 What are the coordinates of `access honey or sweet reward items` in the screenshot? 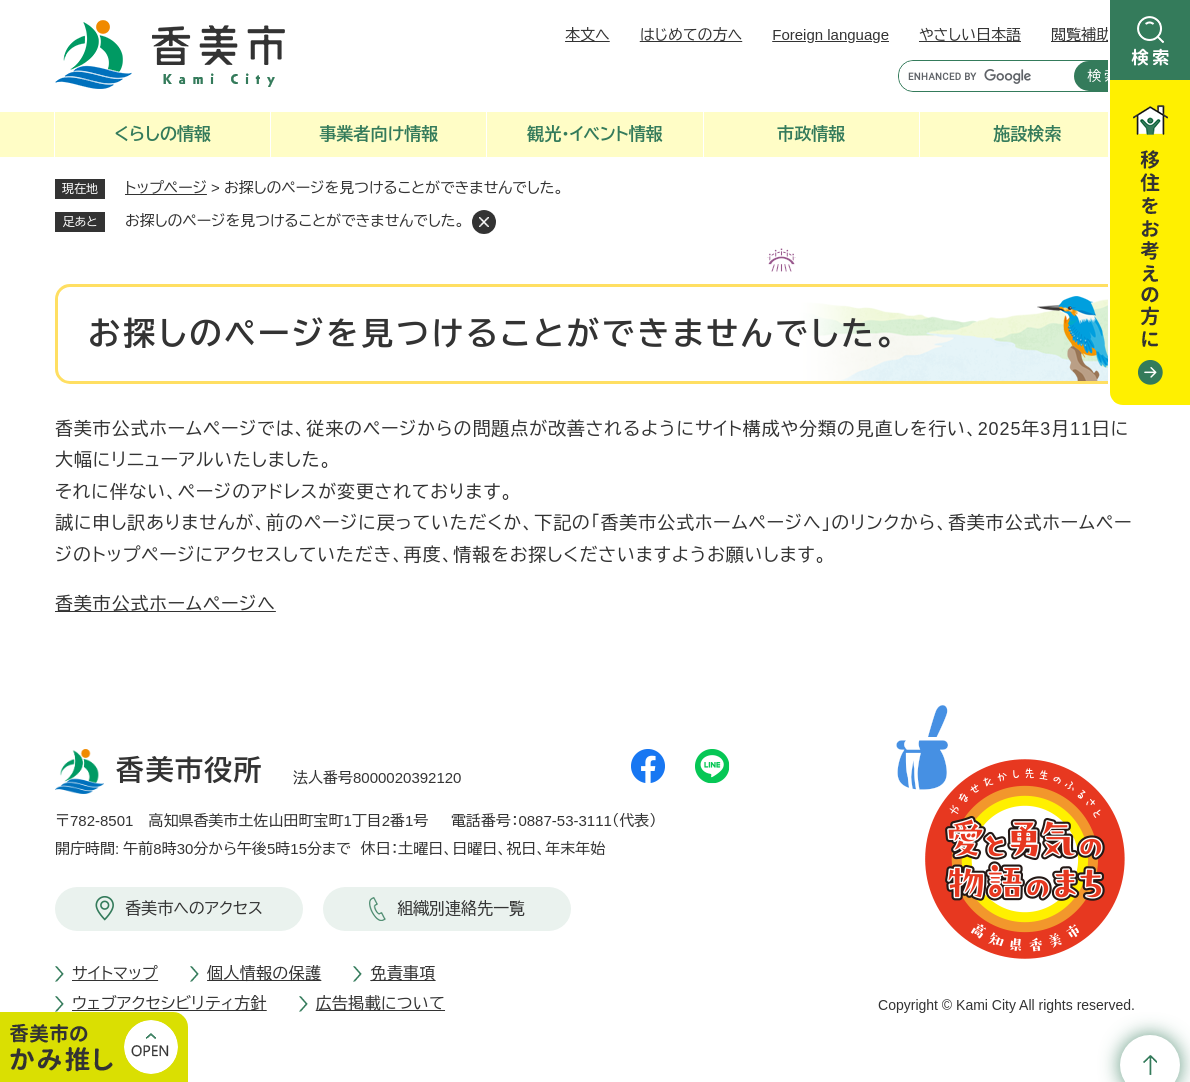 It's located at (923, 747).